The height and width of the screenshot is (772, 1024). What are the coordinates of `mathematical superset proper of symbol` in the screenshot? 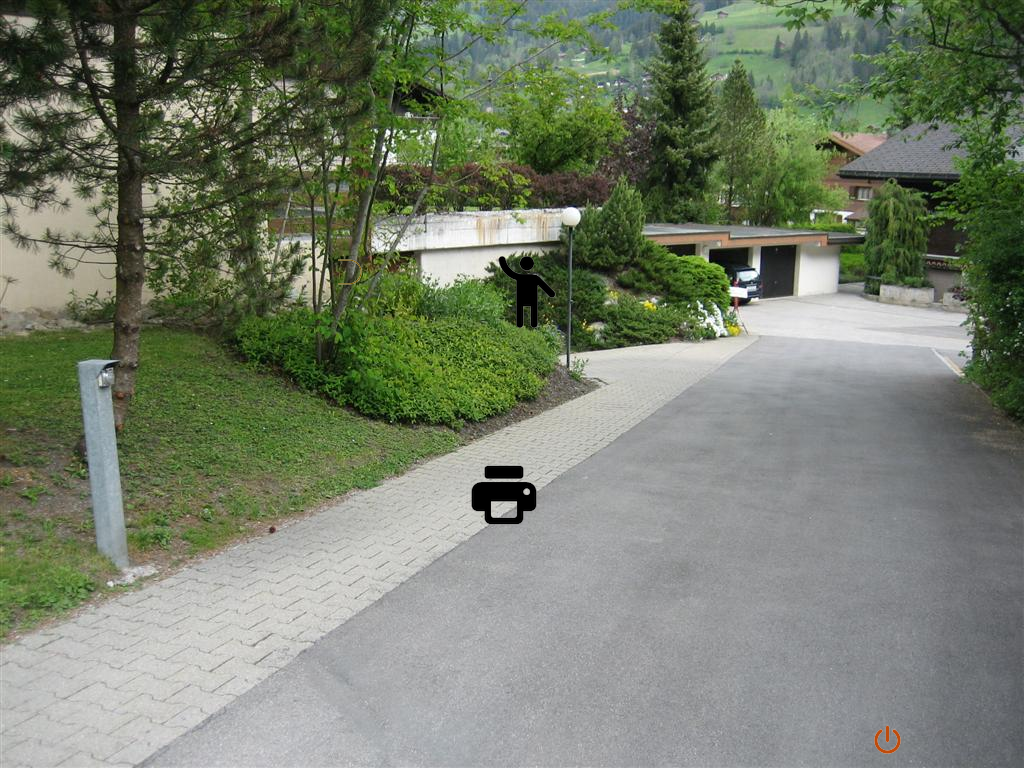 It's located at (348, 272).